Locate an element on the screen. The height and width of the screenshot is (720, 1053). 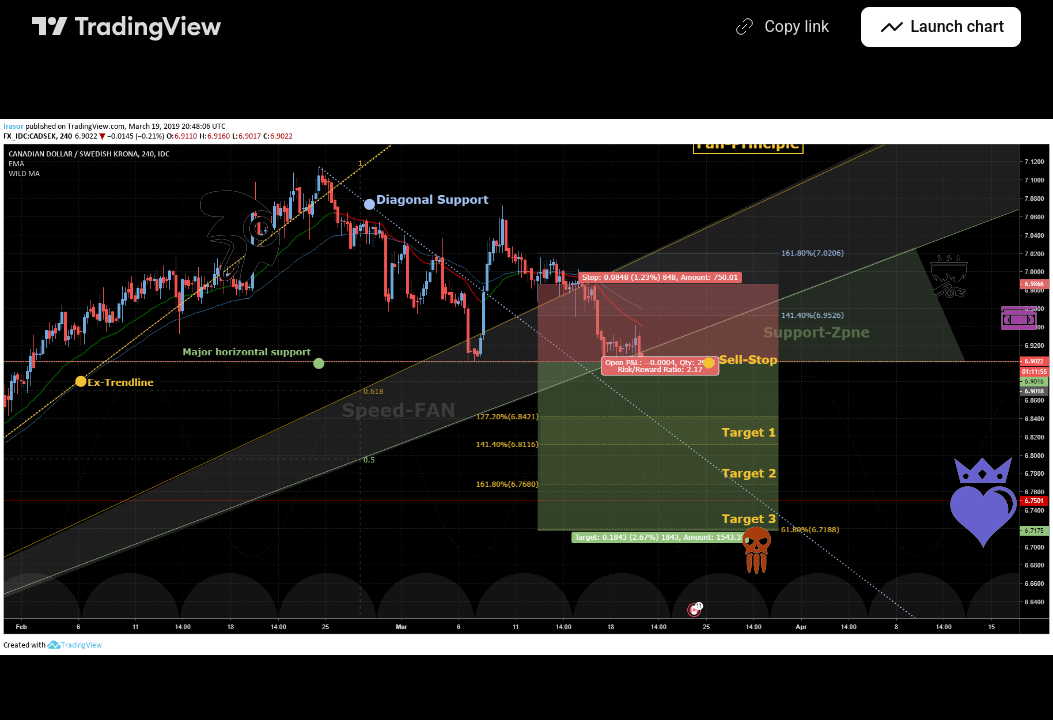
mark as favorite or premium content is located at coordinates (983, 502).